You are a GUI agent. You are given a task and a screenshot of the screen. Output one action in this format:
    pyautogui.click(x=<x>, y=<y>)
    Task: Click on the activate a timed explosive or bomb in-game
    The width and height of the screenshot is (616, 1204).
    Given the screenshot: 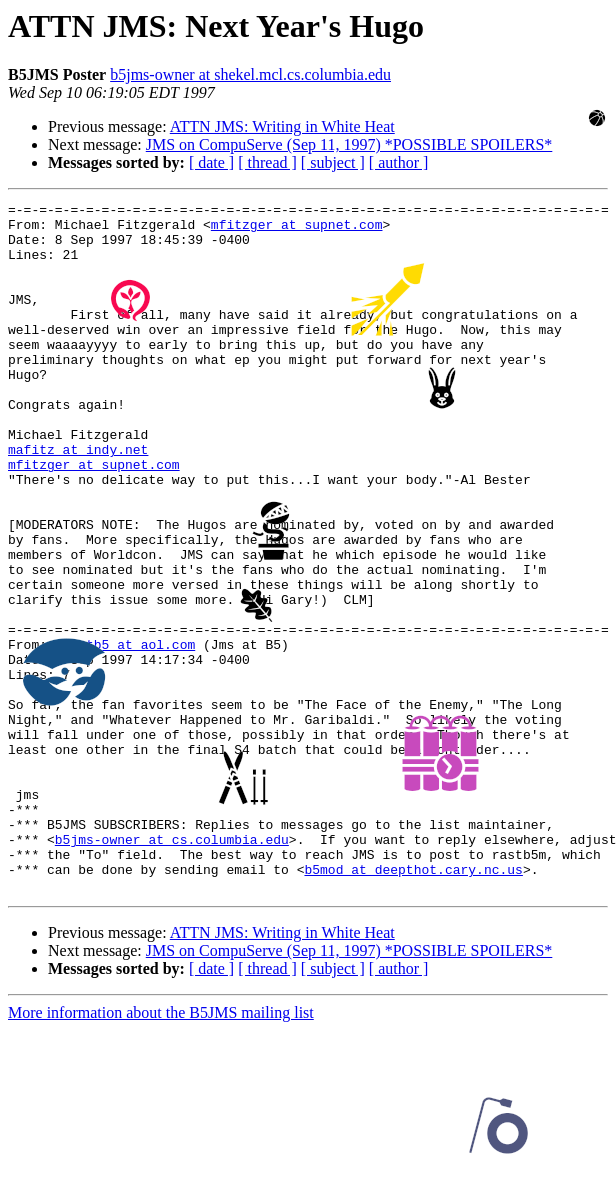 What is the action you would take?
    pyautogui.click(x=440, y=753)
    